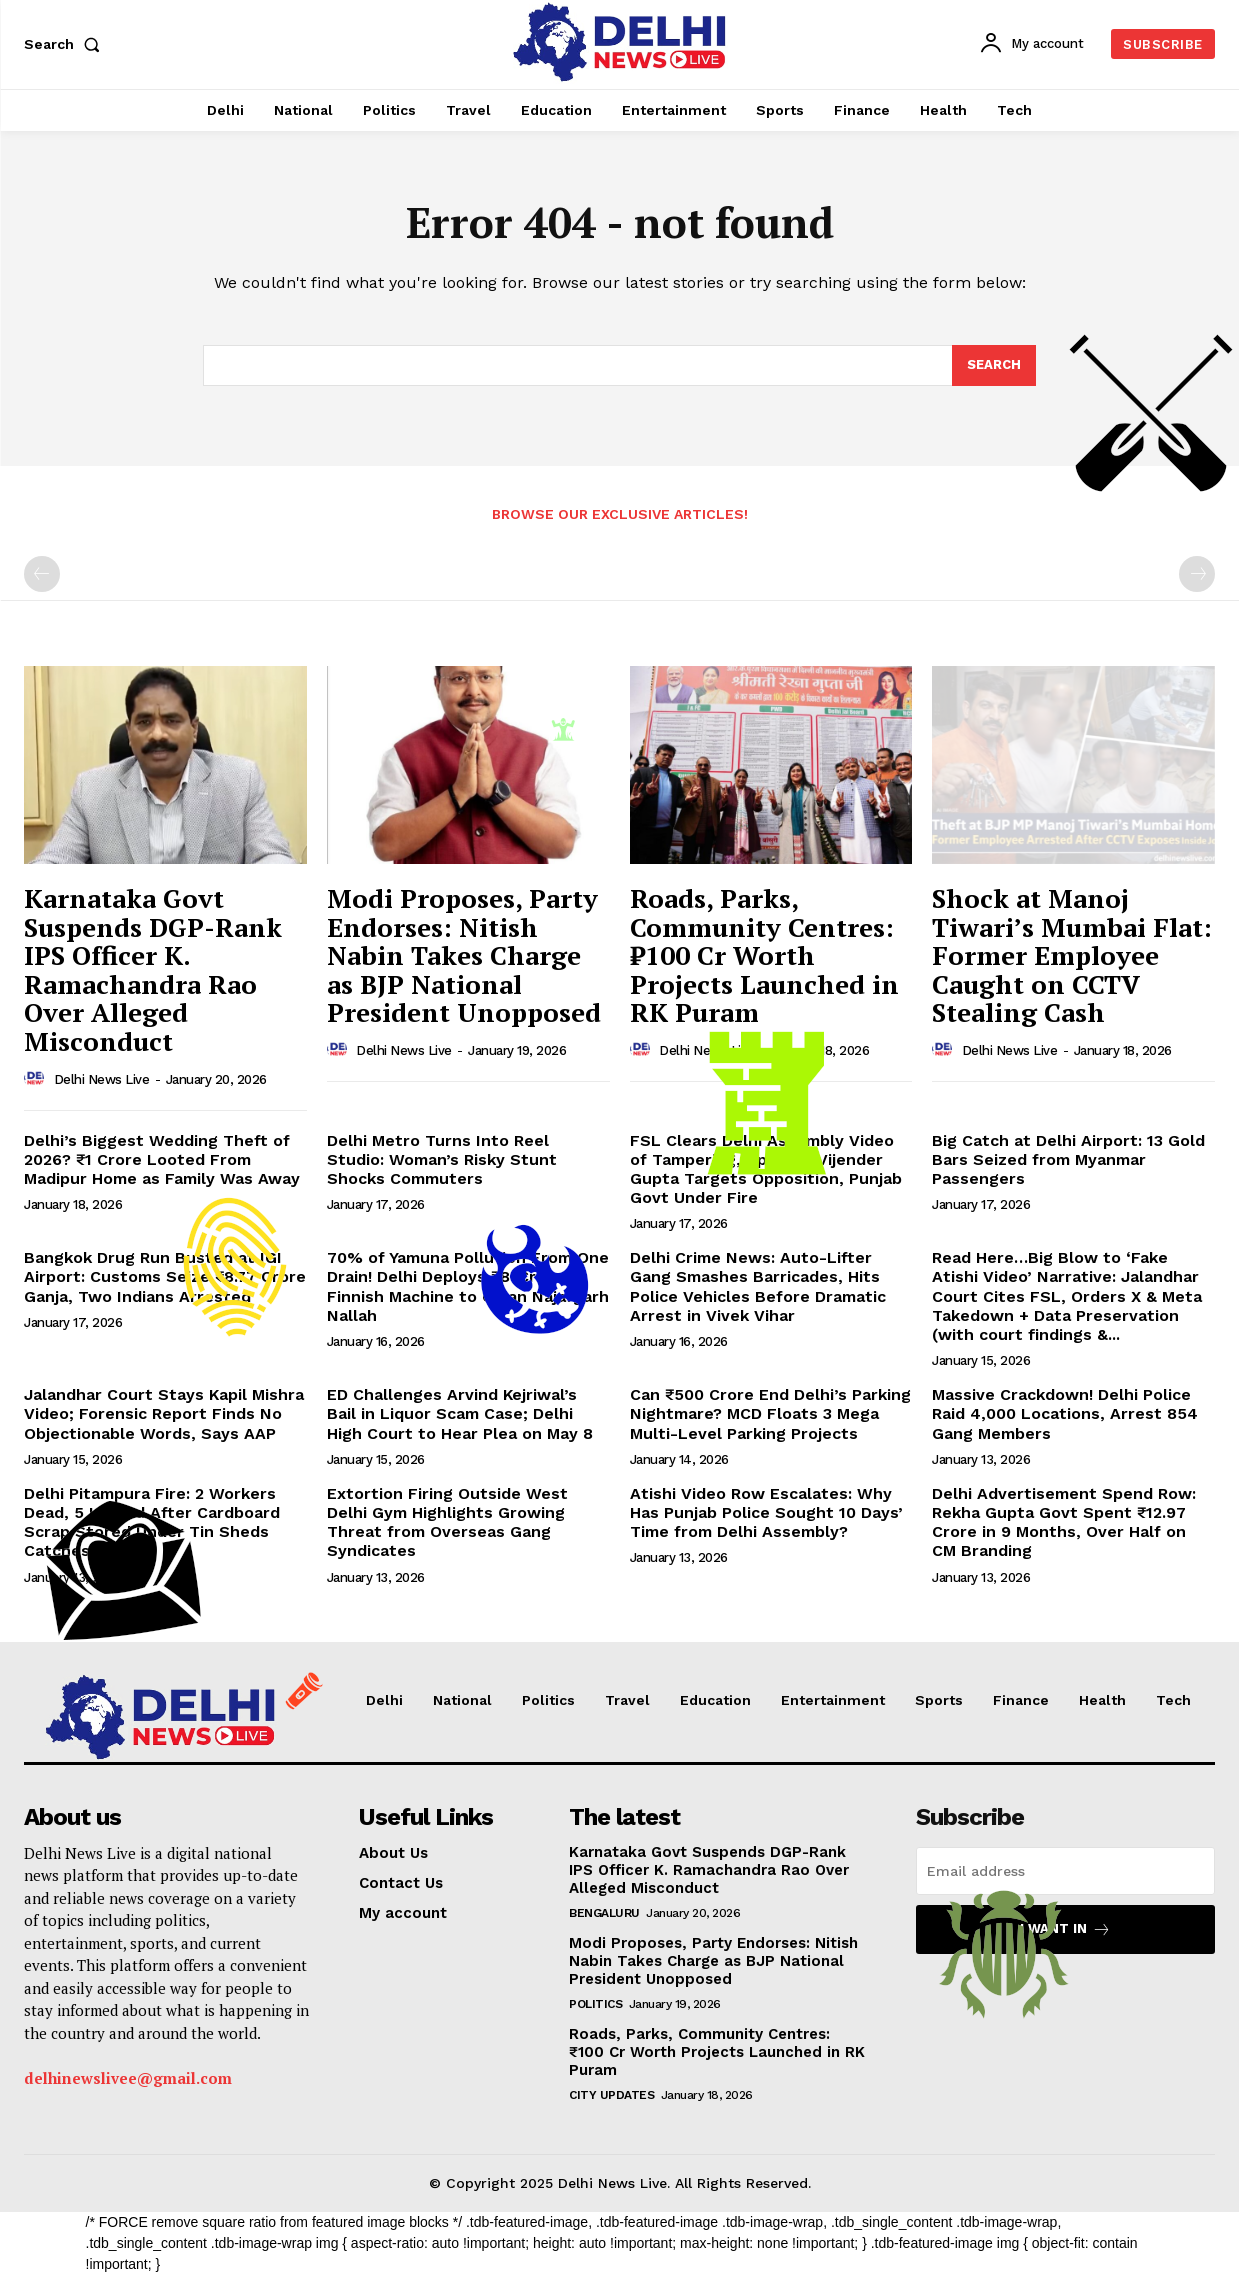 The height and width of the screenshot is (2275, 1239). I want to click on compose or send a love letter, so click(123, 1570).